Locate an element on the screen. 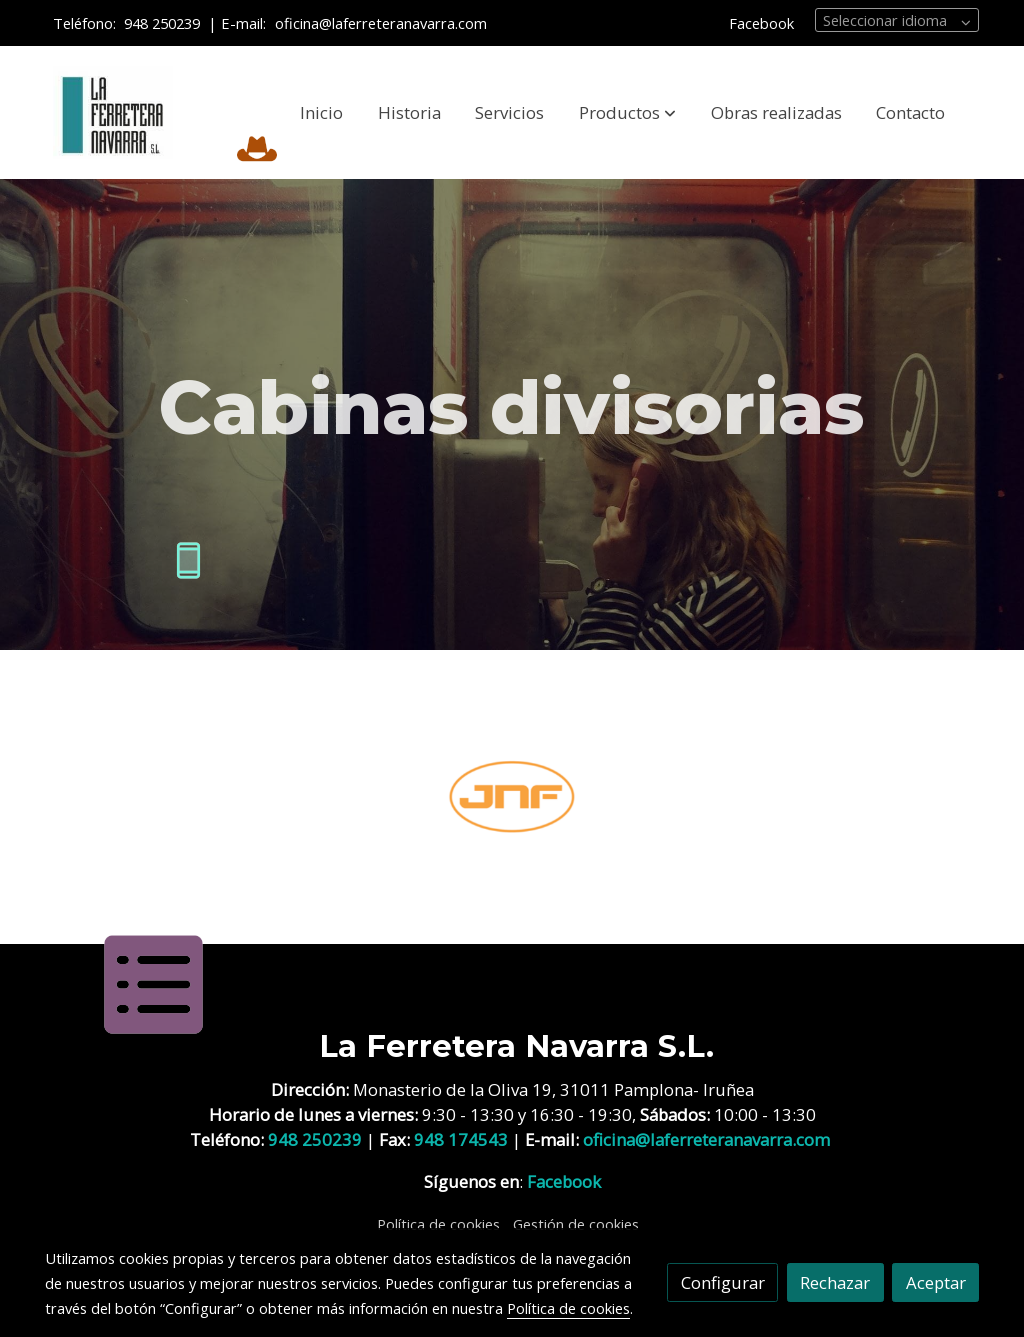  select western or country theme is located at coordinates (257, 150).